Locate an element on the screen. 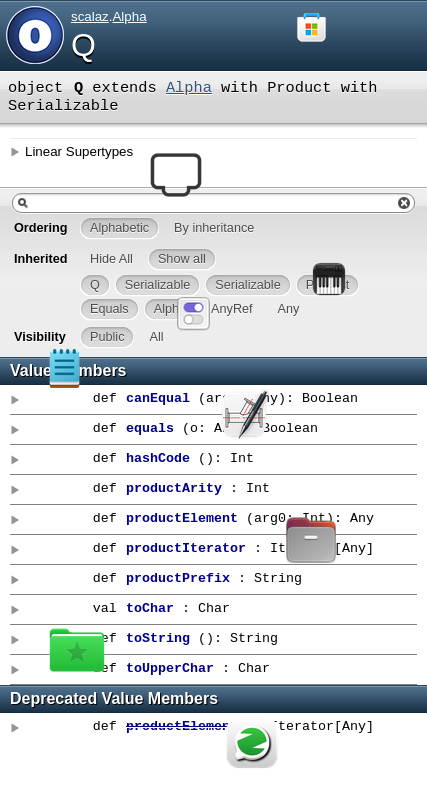  access bookmarked or favorite files is located at coordinates (77, 650).